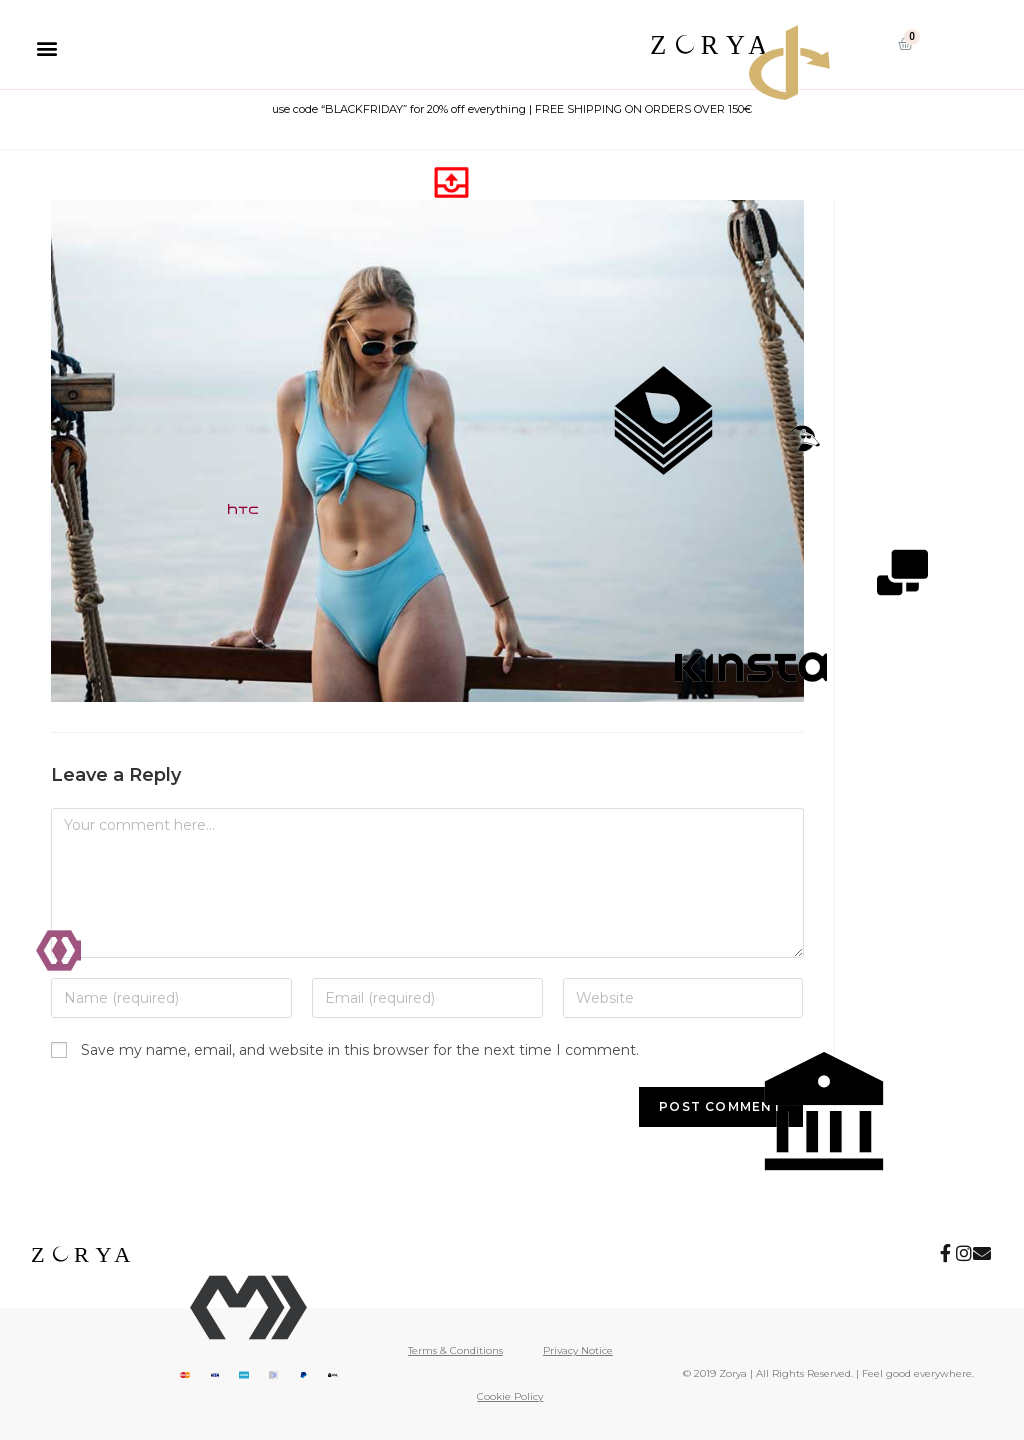 The image size is (1024, 1440). I want to click on sign in with OpenID authentication, so click(789, 62).